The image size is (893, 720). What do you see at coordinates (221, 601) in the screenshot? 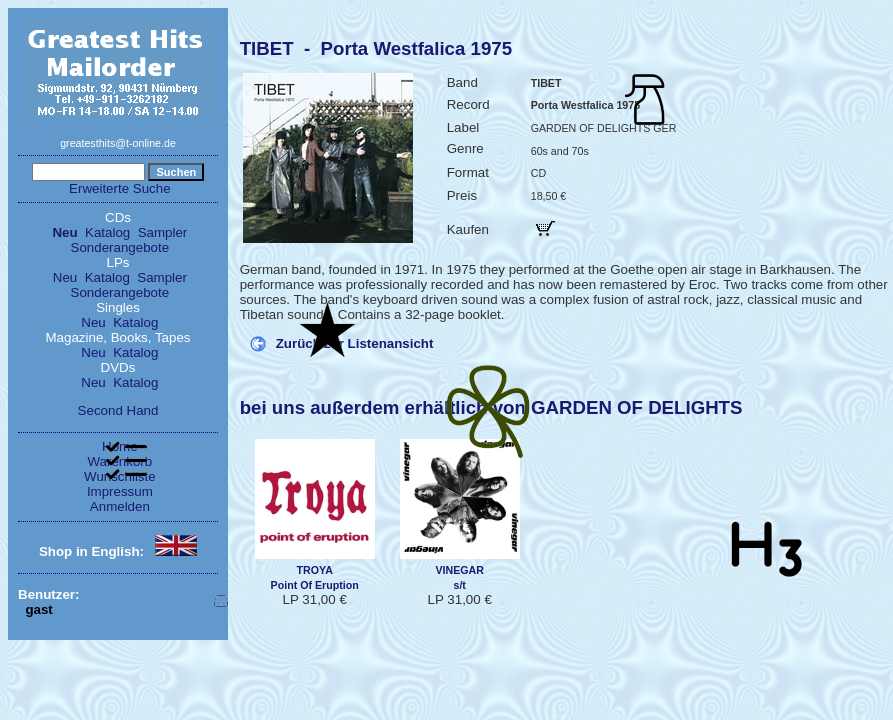
I see `view your inbox messages` at bounding box center [221, 601].